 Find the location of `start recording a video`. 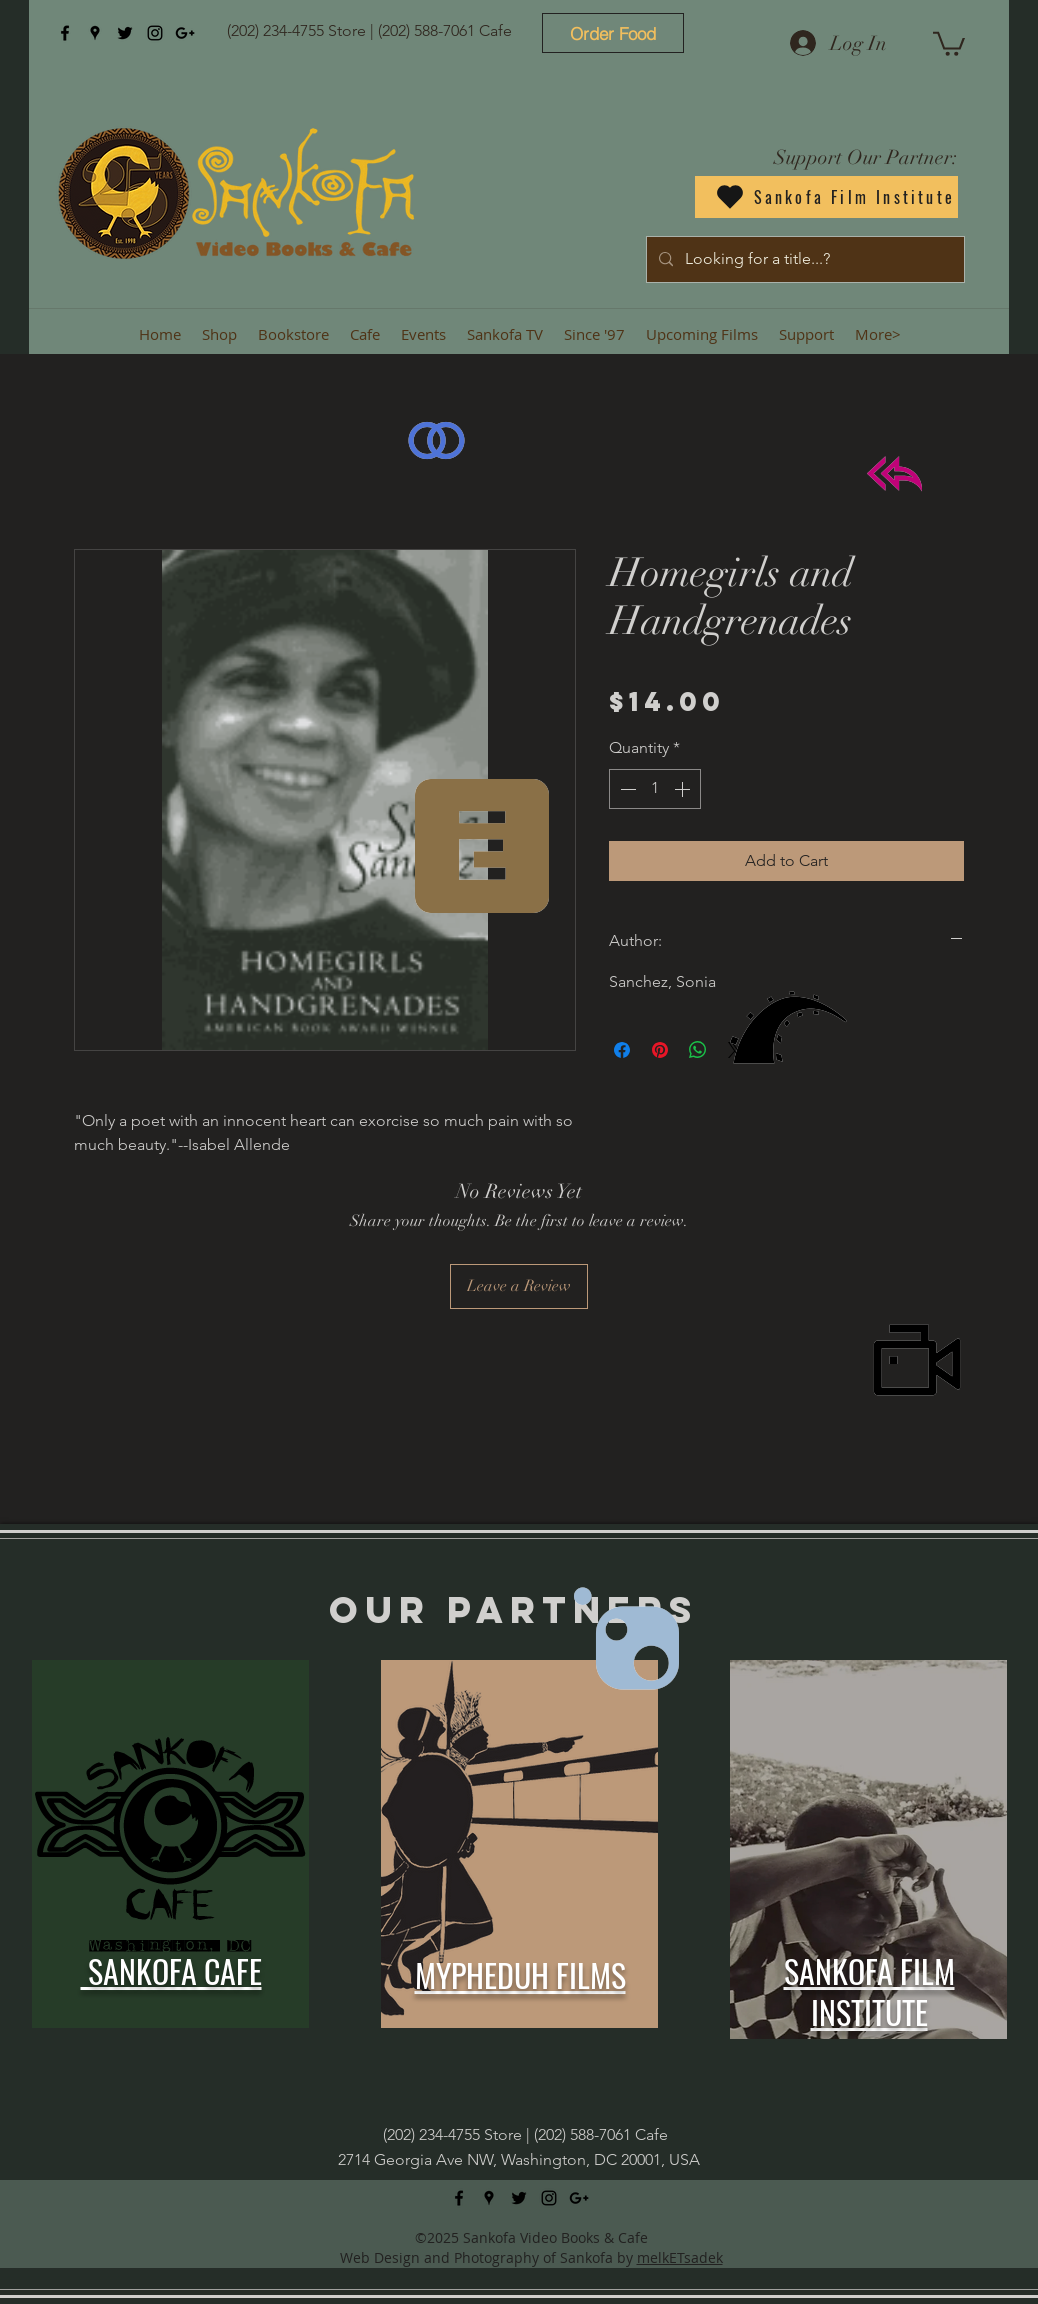

start recording a video is located at coordinates (917, 1364).